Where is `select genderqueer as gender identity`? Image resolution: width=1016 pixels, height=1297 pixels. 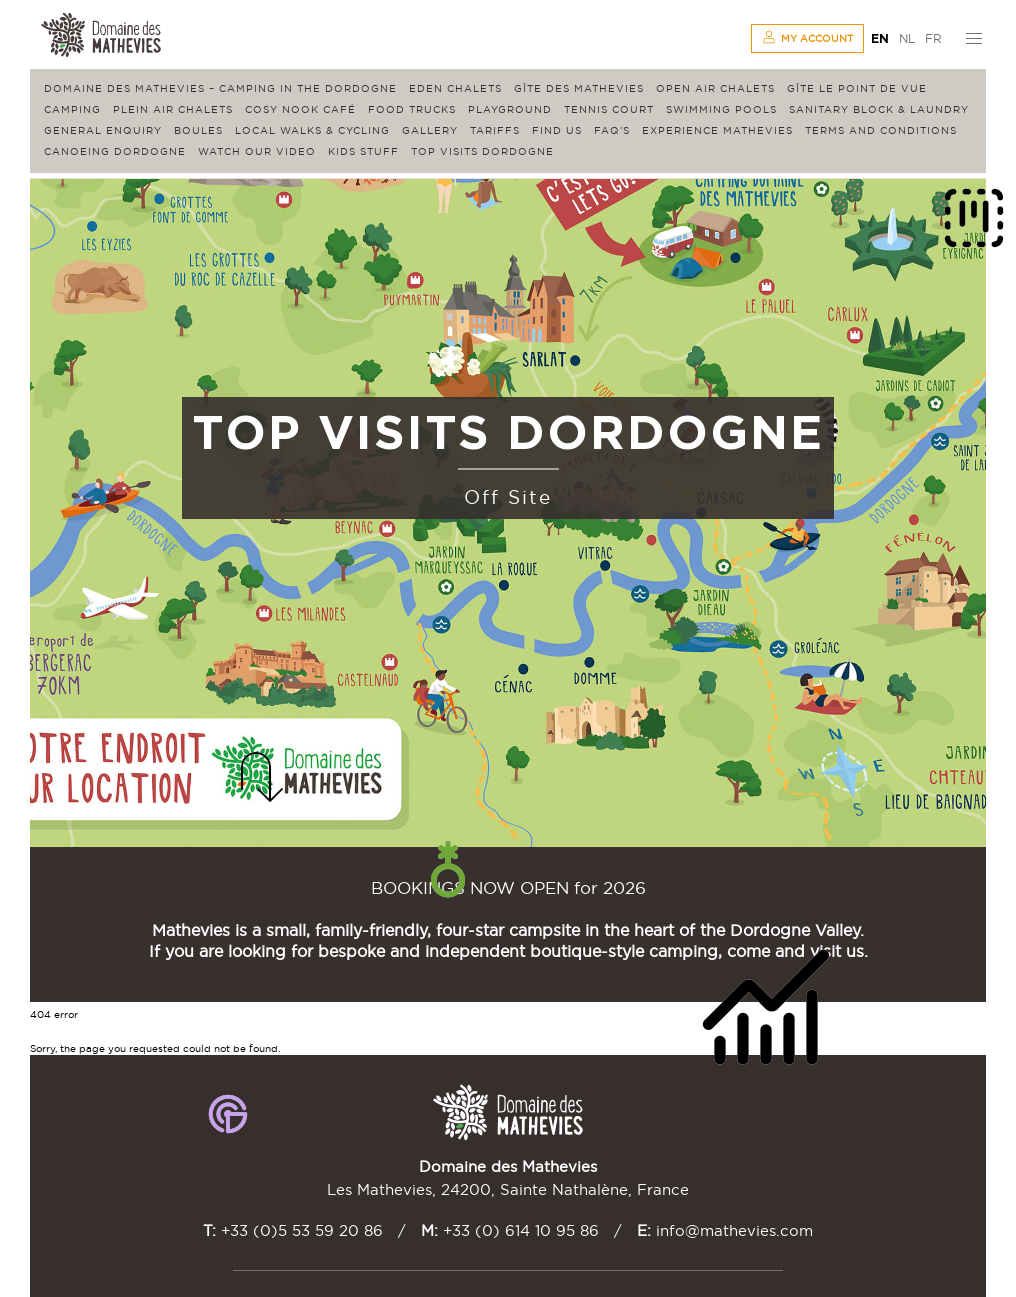
select genderqueer as gender identity is located at coordinates (448, 869).